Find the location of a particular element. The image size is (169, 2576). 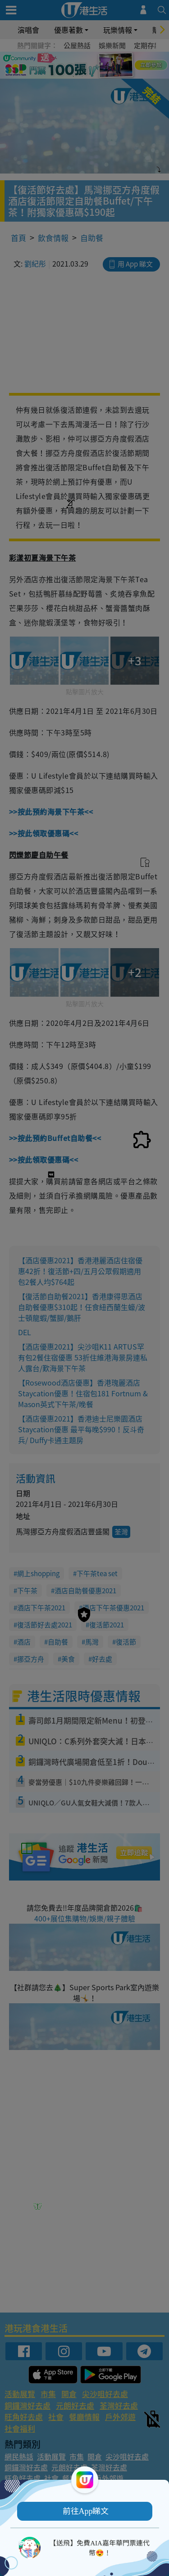

access local police or emergency services is located at coordinates (84, 1614).